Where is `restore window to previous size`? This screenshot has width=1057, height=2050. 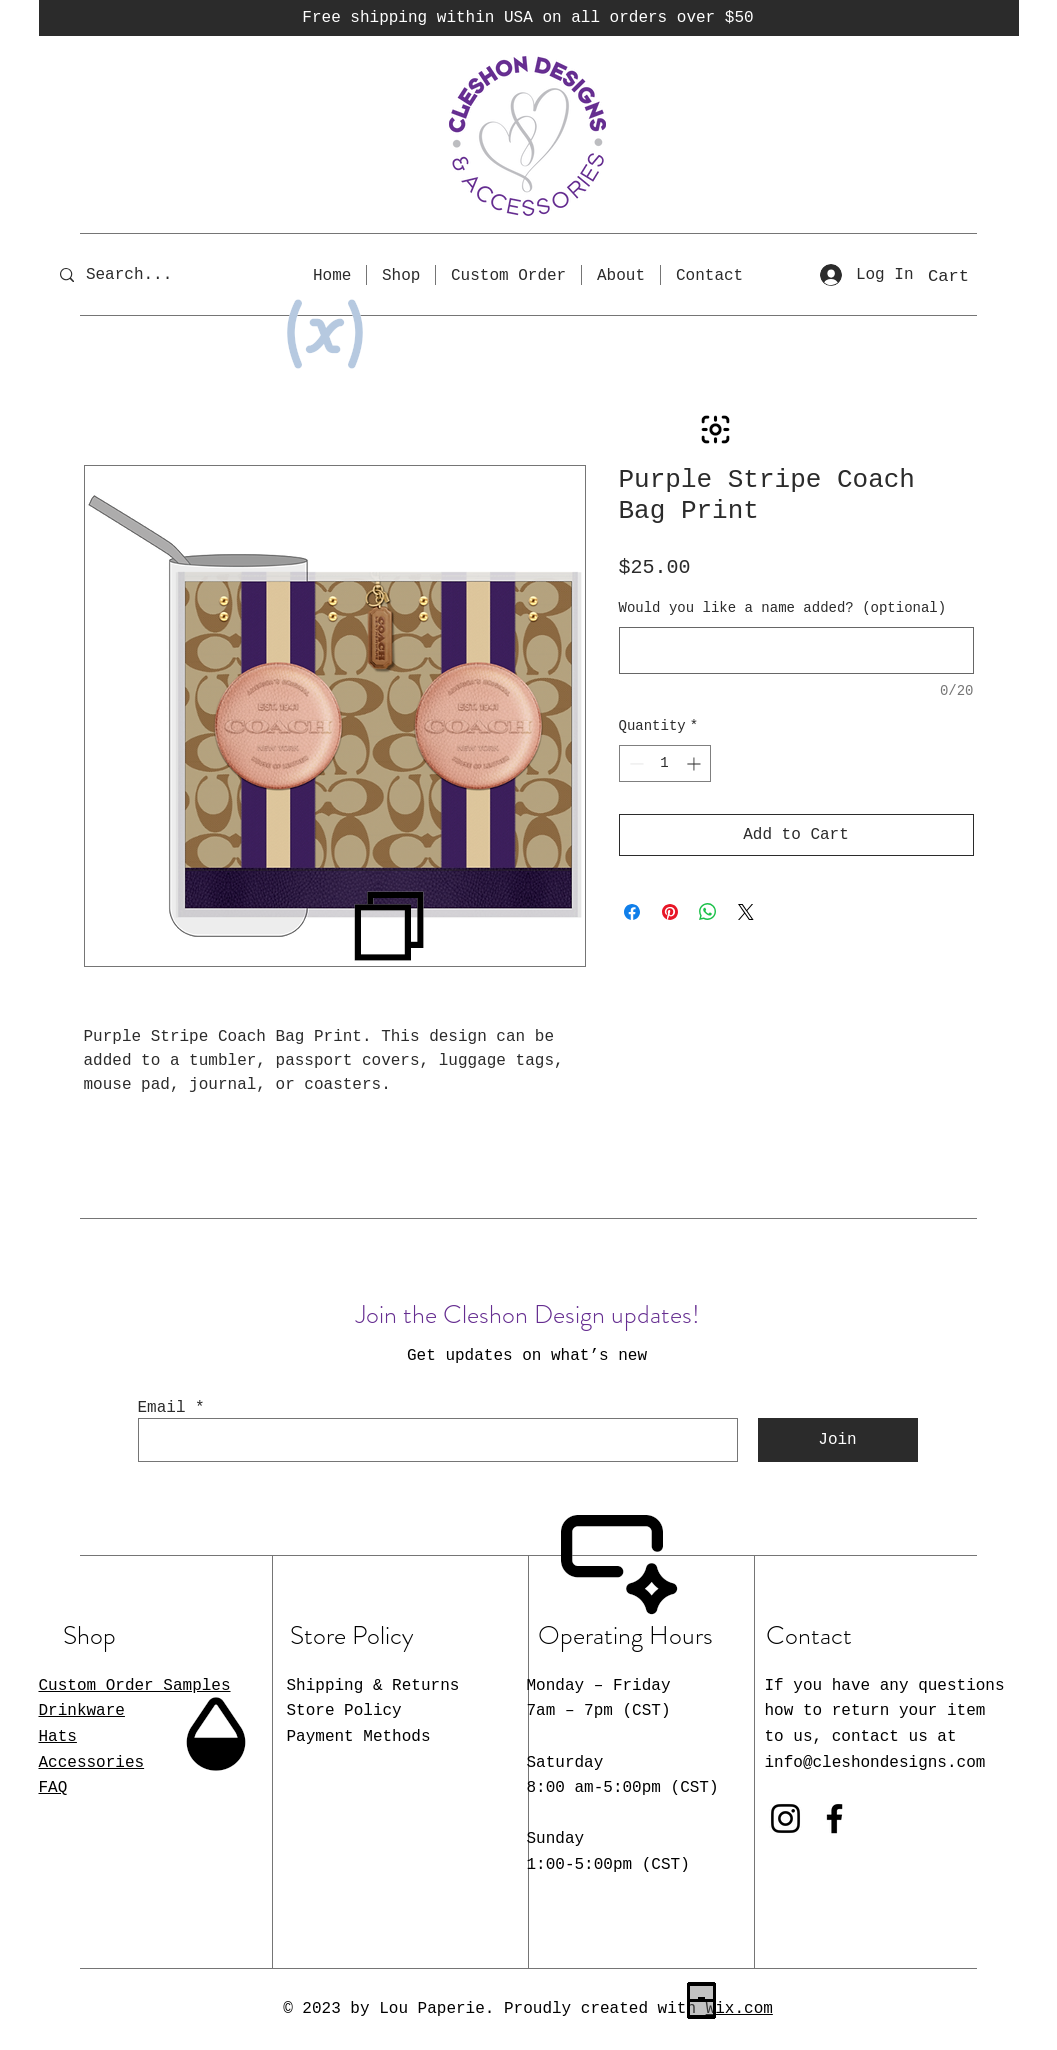 restore window to previous size is located at coordinates (386, 923).